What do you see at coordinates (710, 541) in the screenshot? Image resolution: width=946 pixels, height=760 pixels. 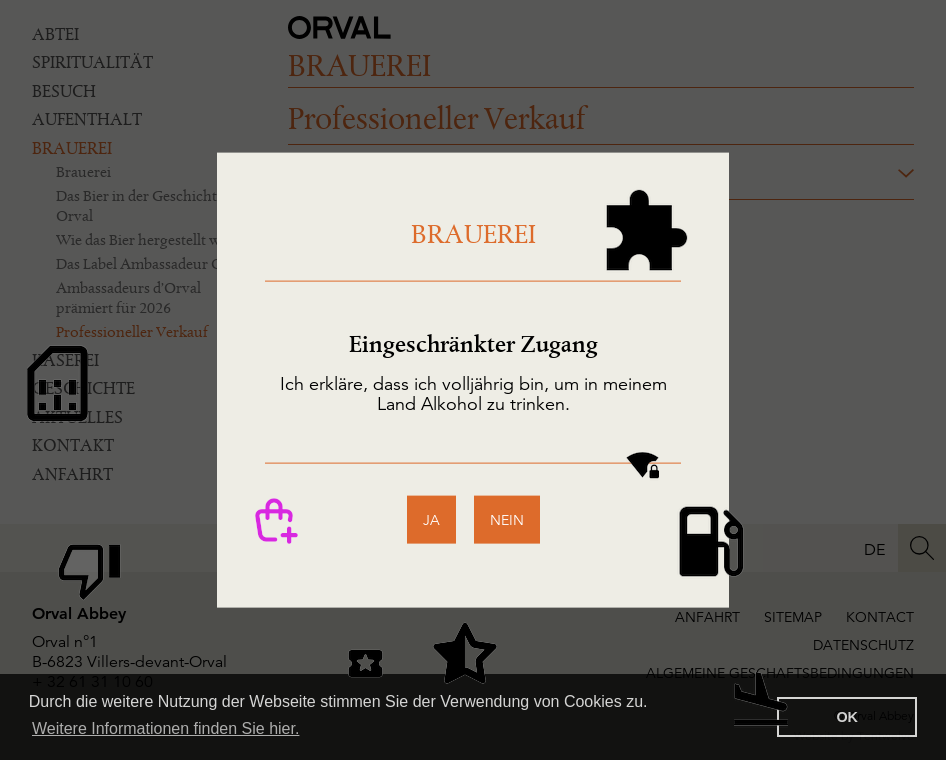 I see `find nearby gas stations` at bounding box center [710, 541].